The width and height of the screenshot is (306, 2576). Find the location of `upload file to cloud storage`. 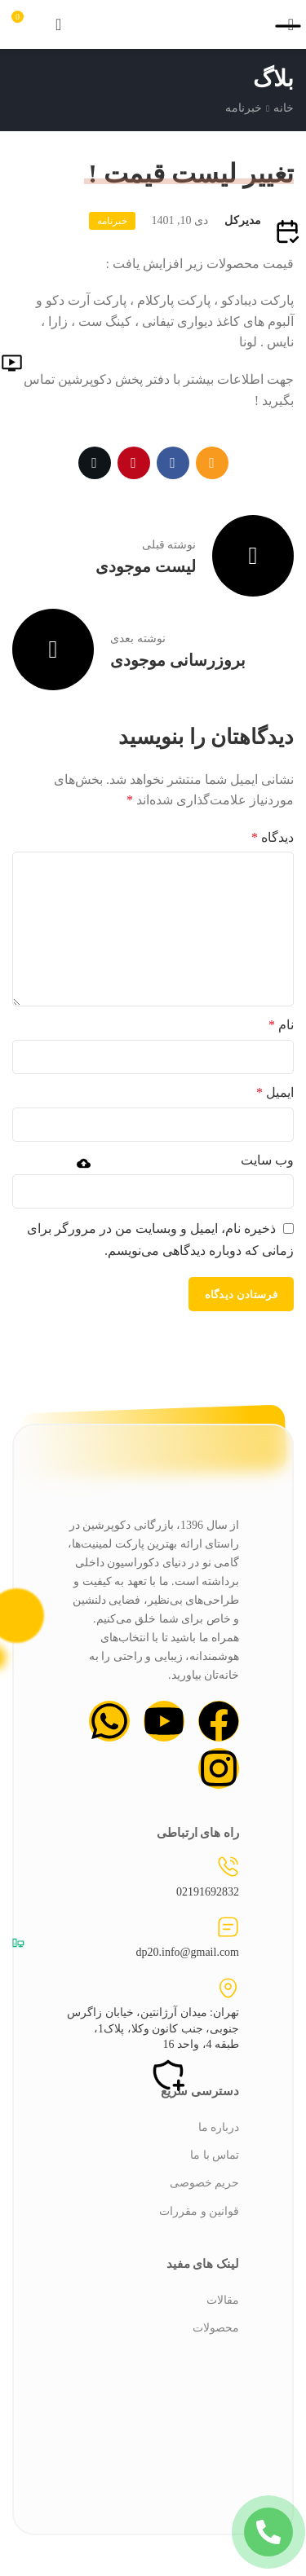

upload file to cloud storage is located at coordinates (83, 1163).